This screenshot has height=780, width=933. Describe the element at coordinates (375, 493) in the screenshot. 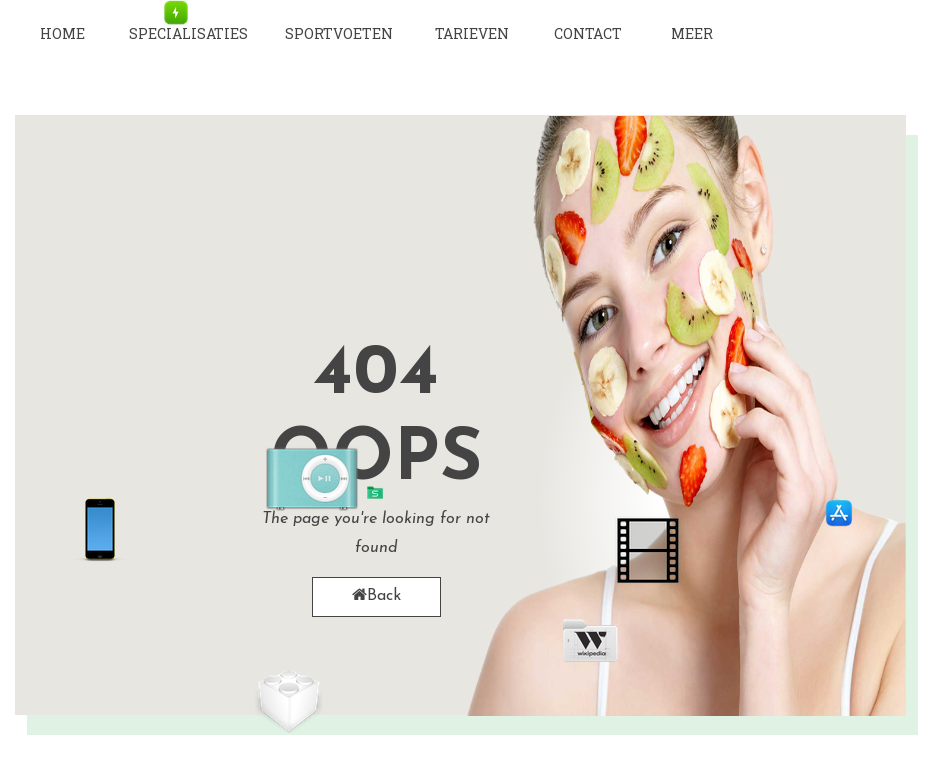

I see `open folder containing WPS spreadsheet files` at that location.